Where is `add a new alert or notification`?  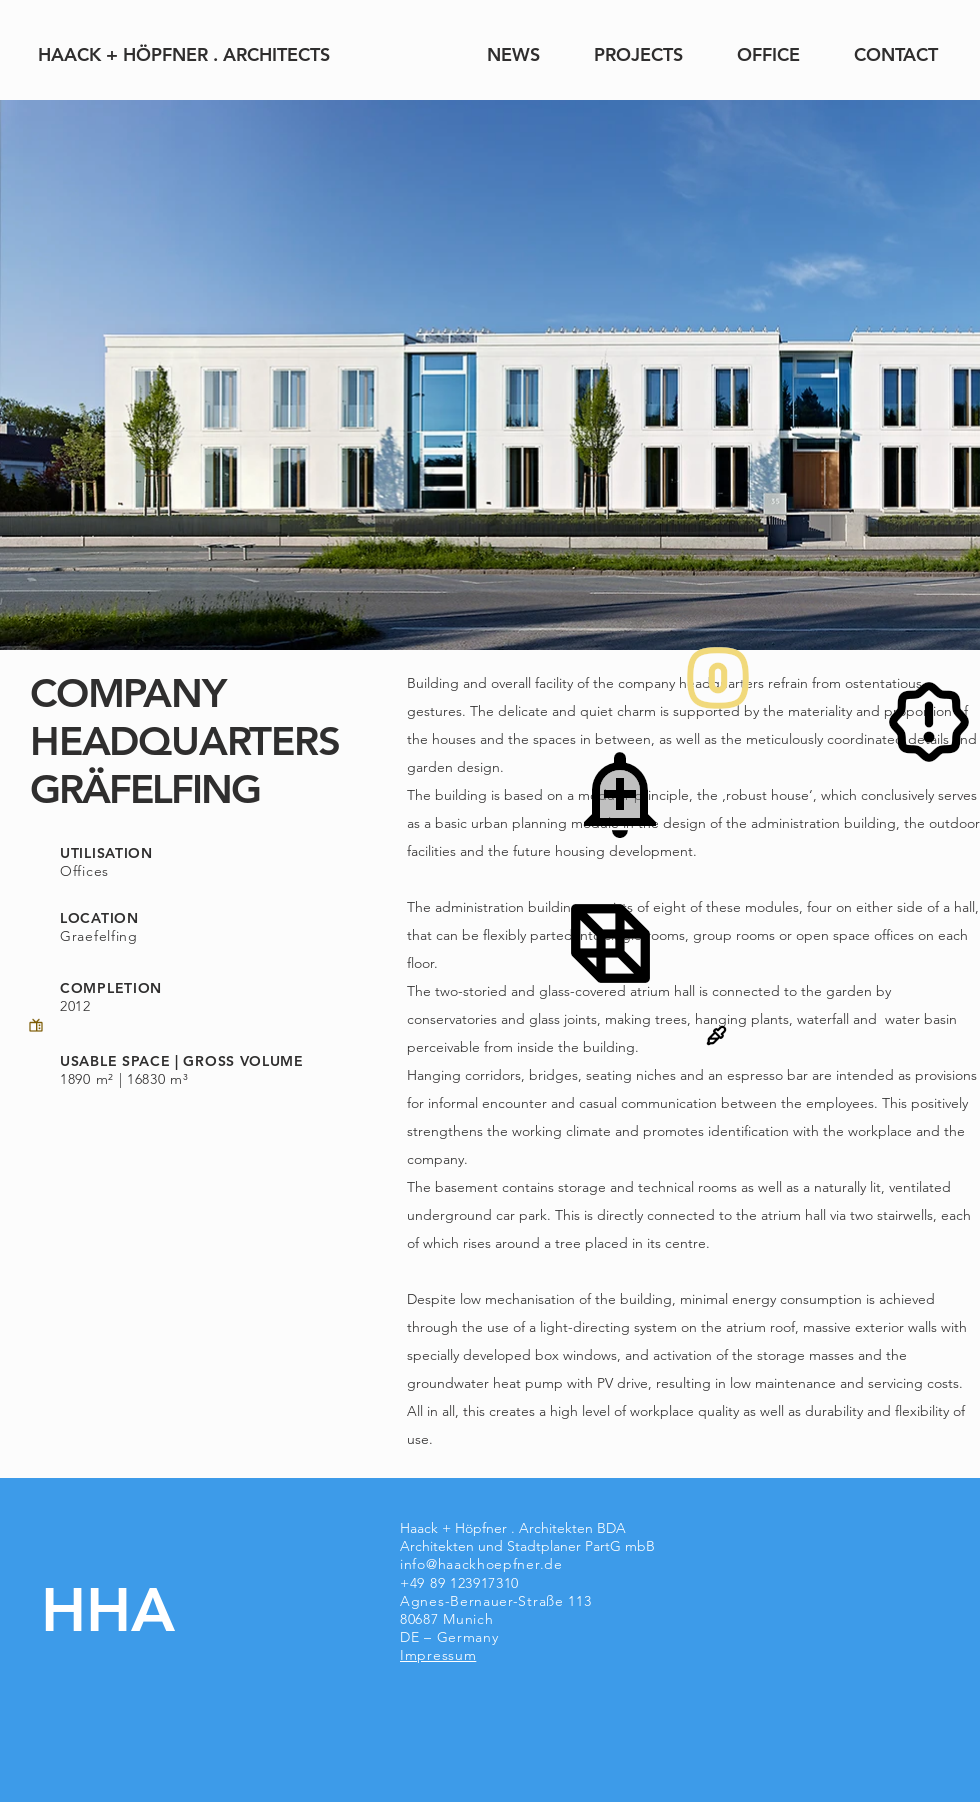
add a new alert or notification is located at coordinates (620, 794).